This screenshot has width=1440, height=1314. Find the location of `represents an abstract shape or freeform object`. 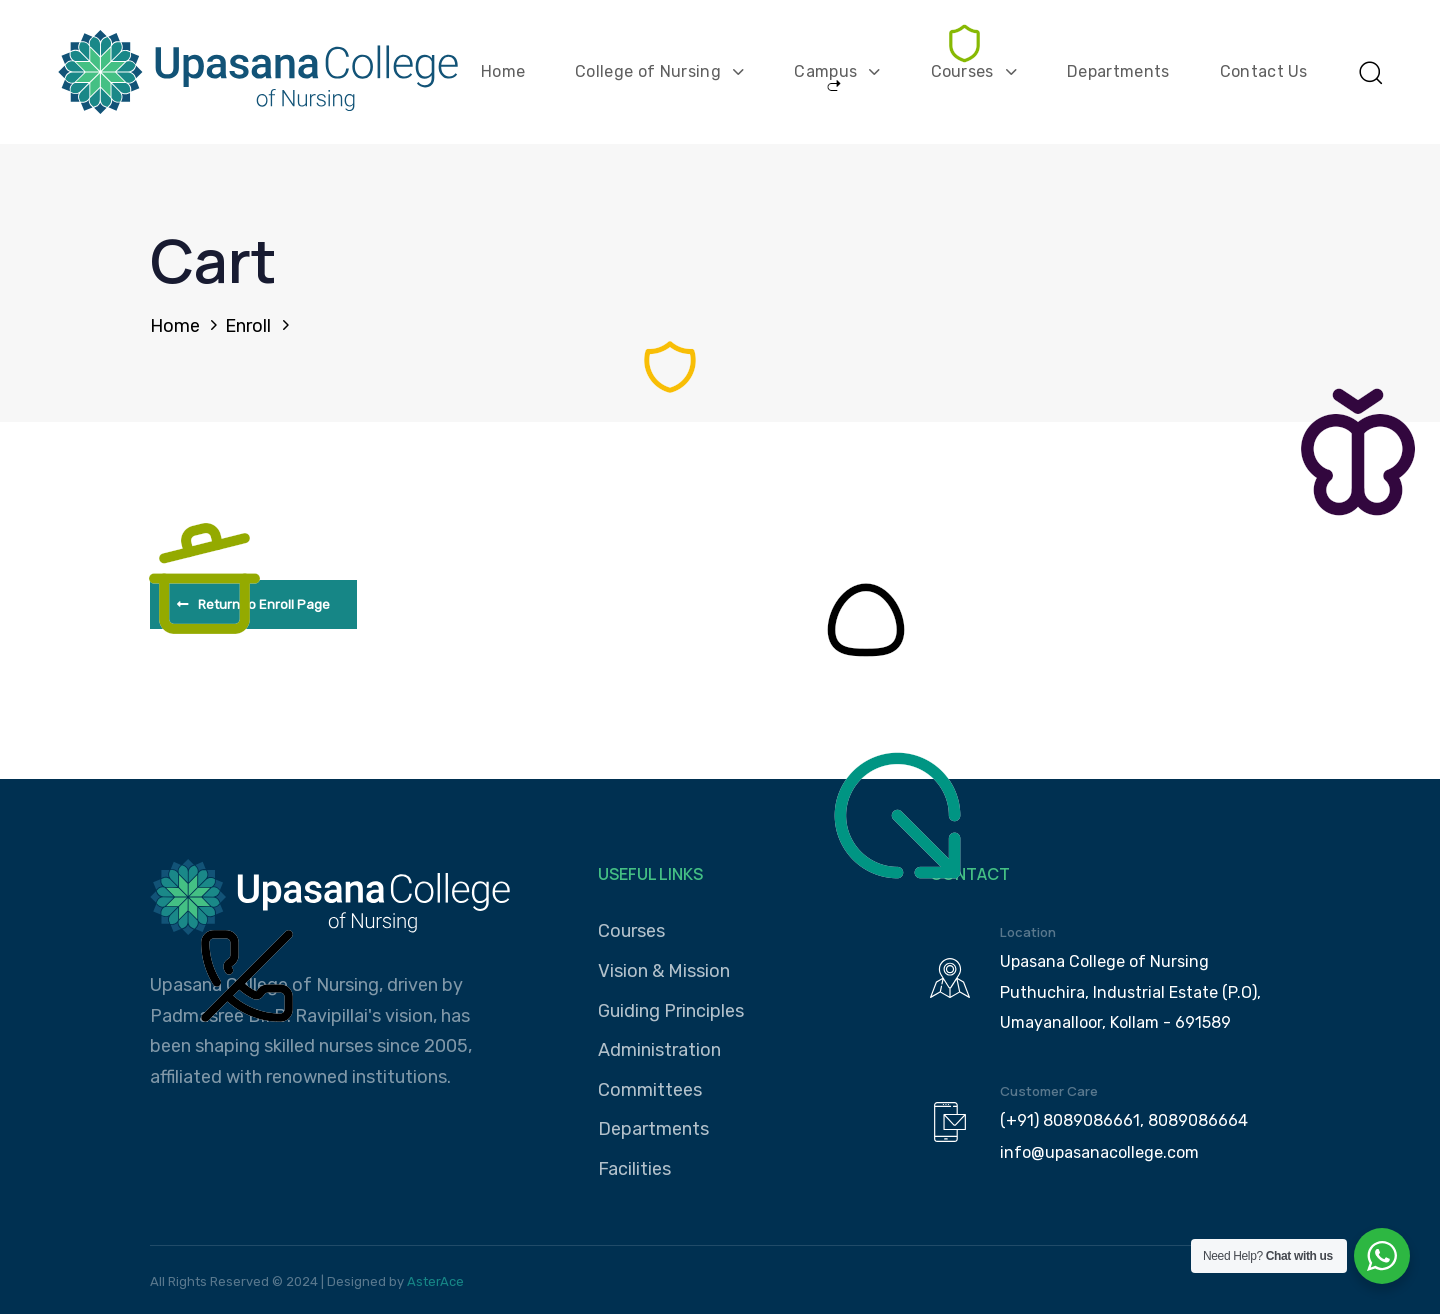

represents an abstract shape or freeform object is located at coordinates (866, 618).